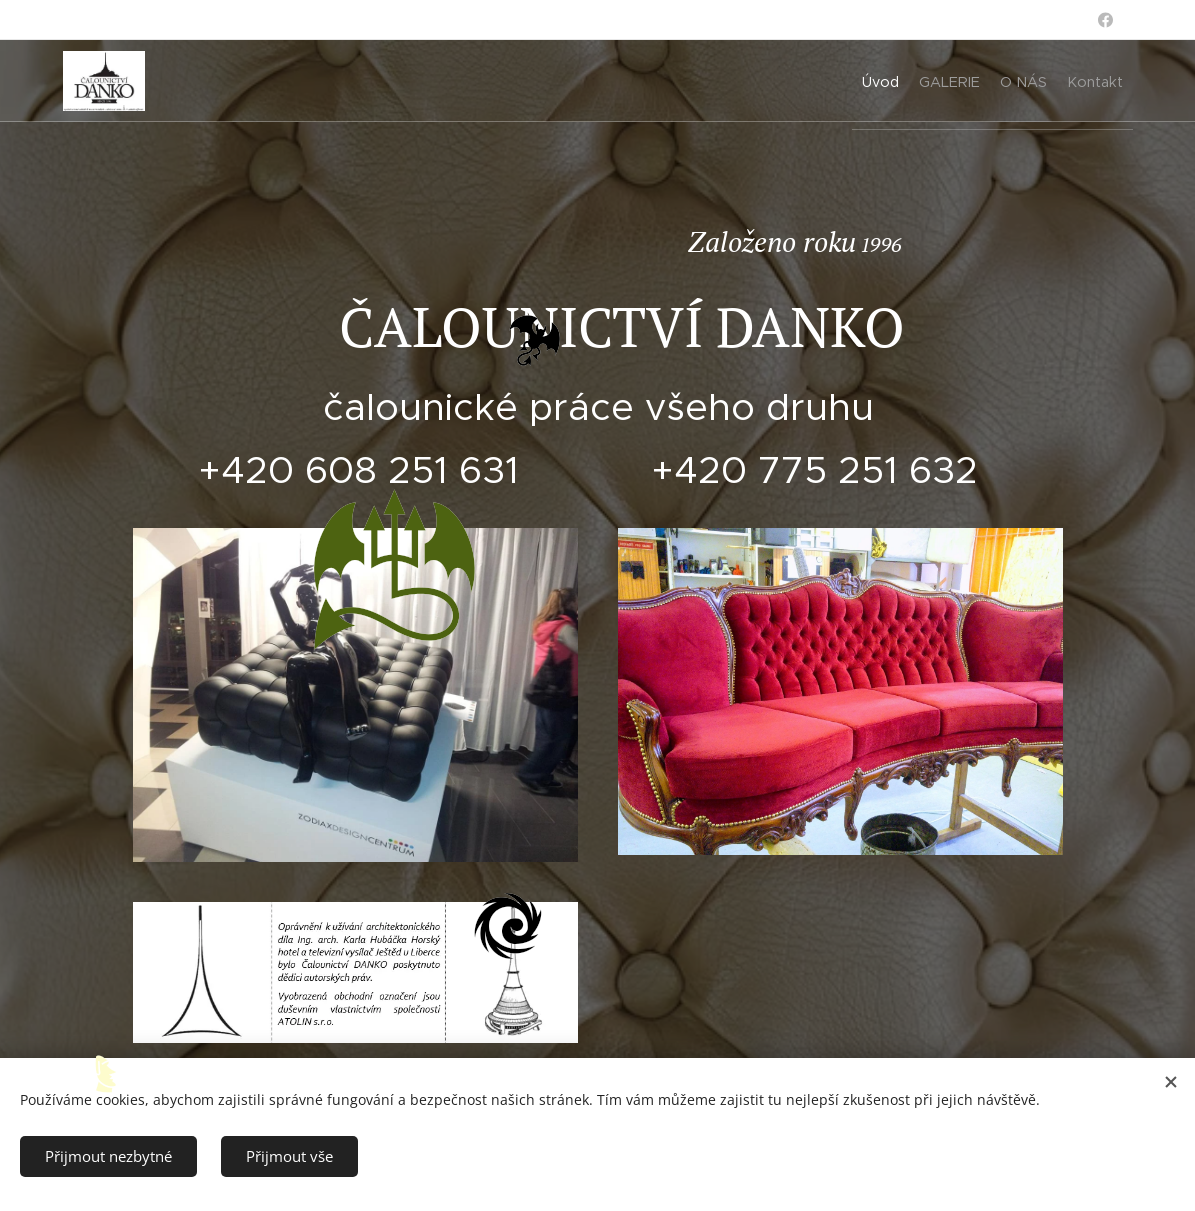 This screenshot has height=1211, width=1195. I want to click on select imp character or creature type, so click(534, 340).